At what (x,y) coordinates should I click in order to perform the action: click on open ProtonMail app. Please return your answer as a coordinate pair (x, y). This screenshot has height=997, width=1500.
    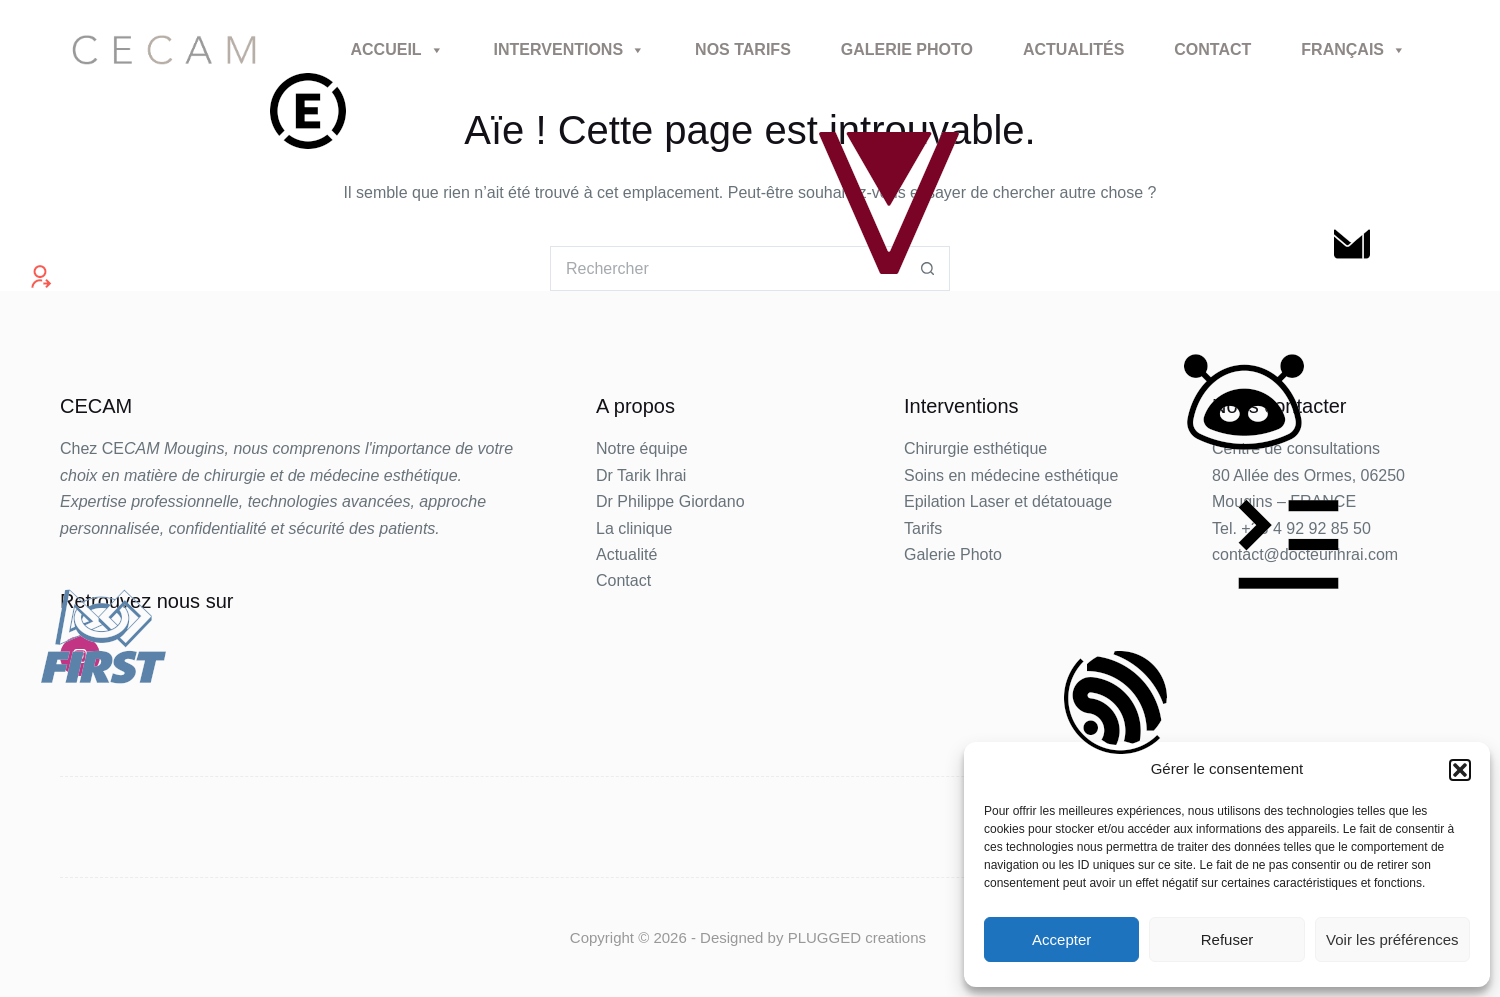
    Looking at the image, I should click on (1352, 244).